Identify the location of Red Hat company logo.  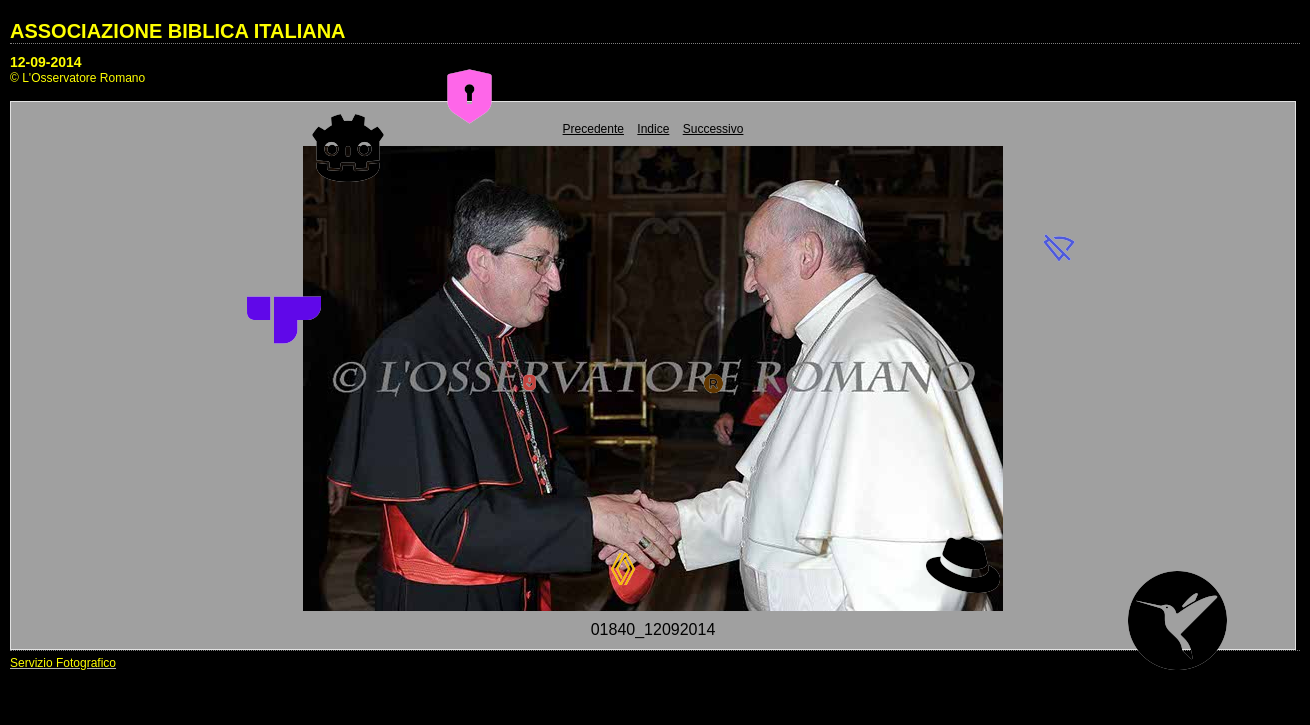
(963, 565).